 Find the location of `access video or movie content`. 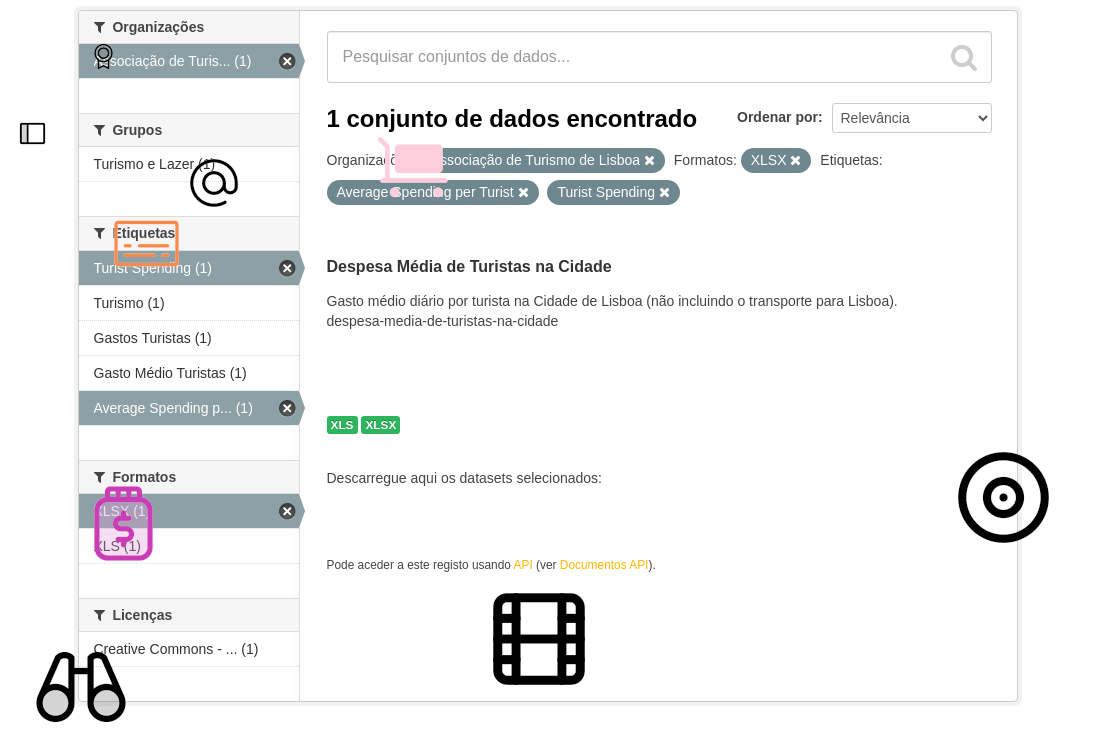

access video or movie content is located at coordinates (539, 639).